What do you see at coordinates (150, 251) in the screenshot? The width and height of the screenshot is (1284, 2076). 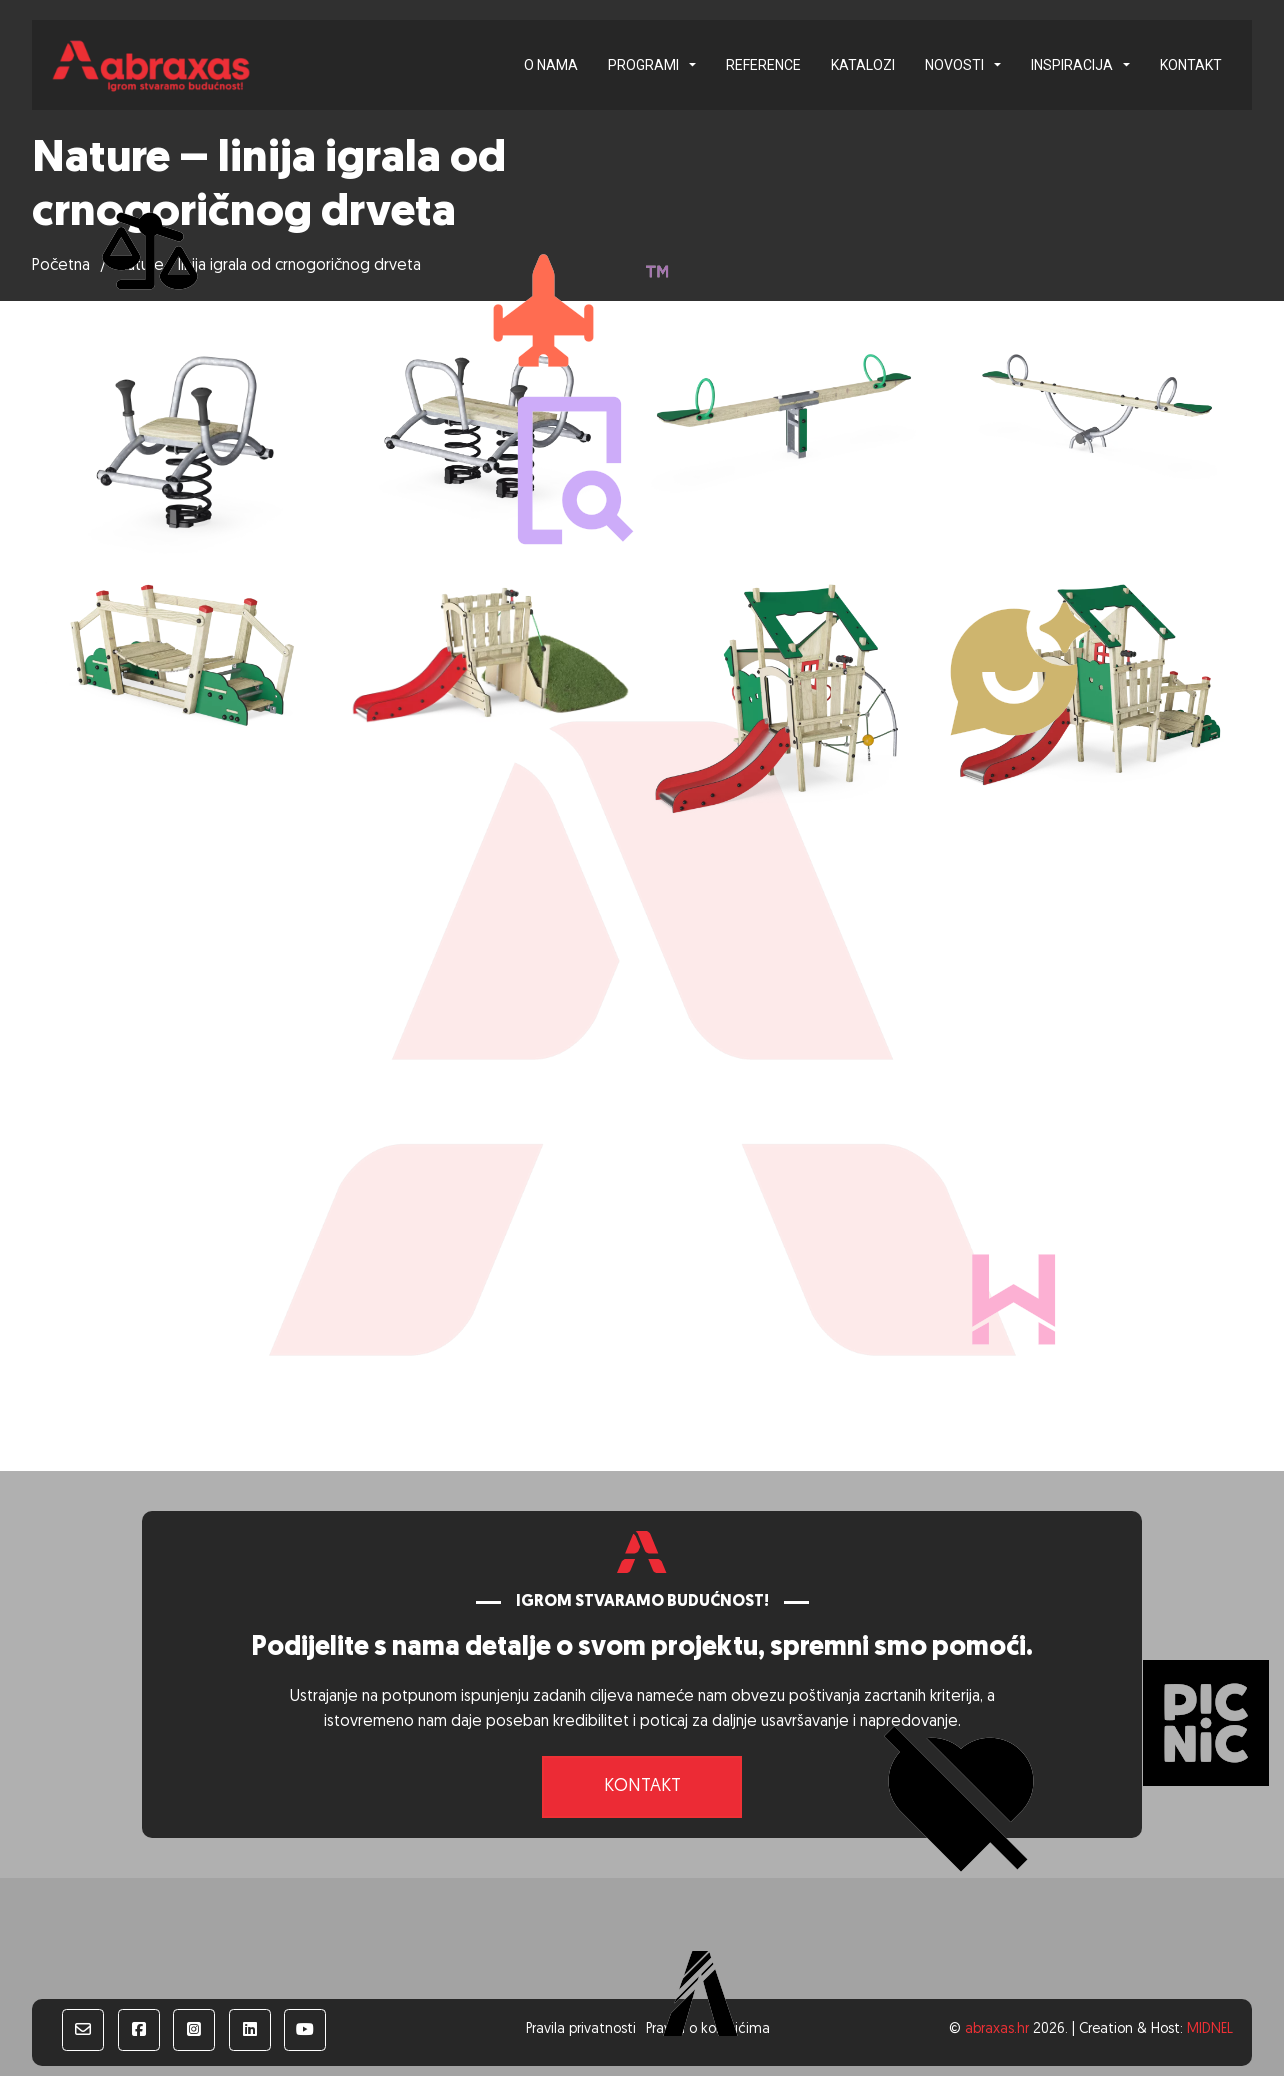 I see `indicates an unequal comparison or imbalance` at bounding box center [150, 251].